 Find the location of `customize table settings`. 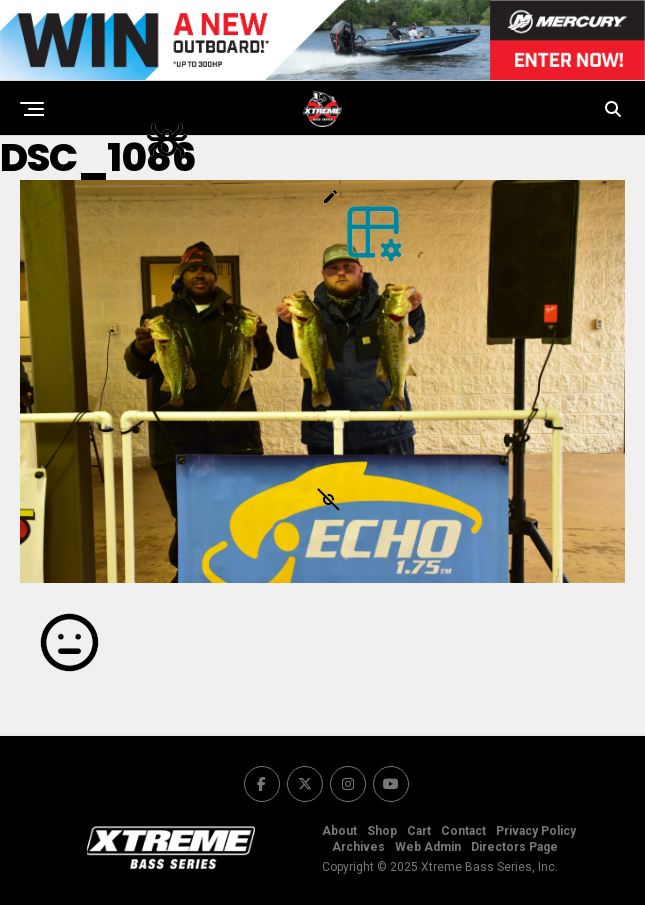

customize table settings is located at coordinates (373, 232).